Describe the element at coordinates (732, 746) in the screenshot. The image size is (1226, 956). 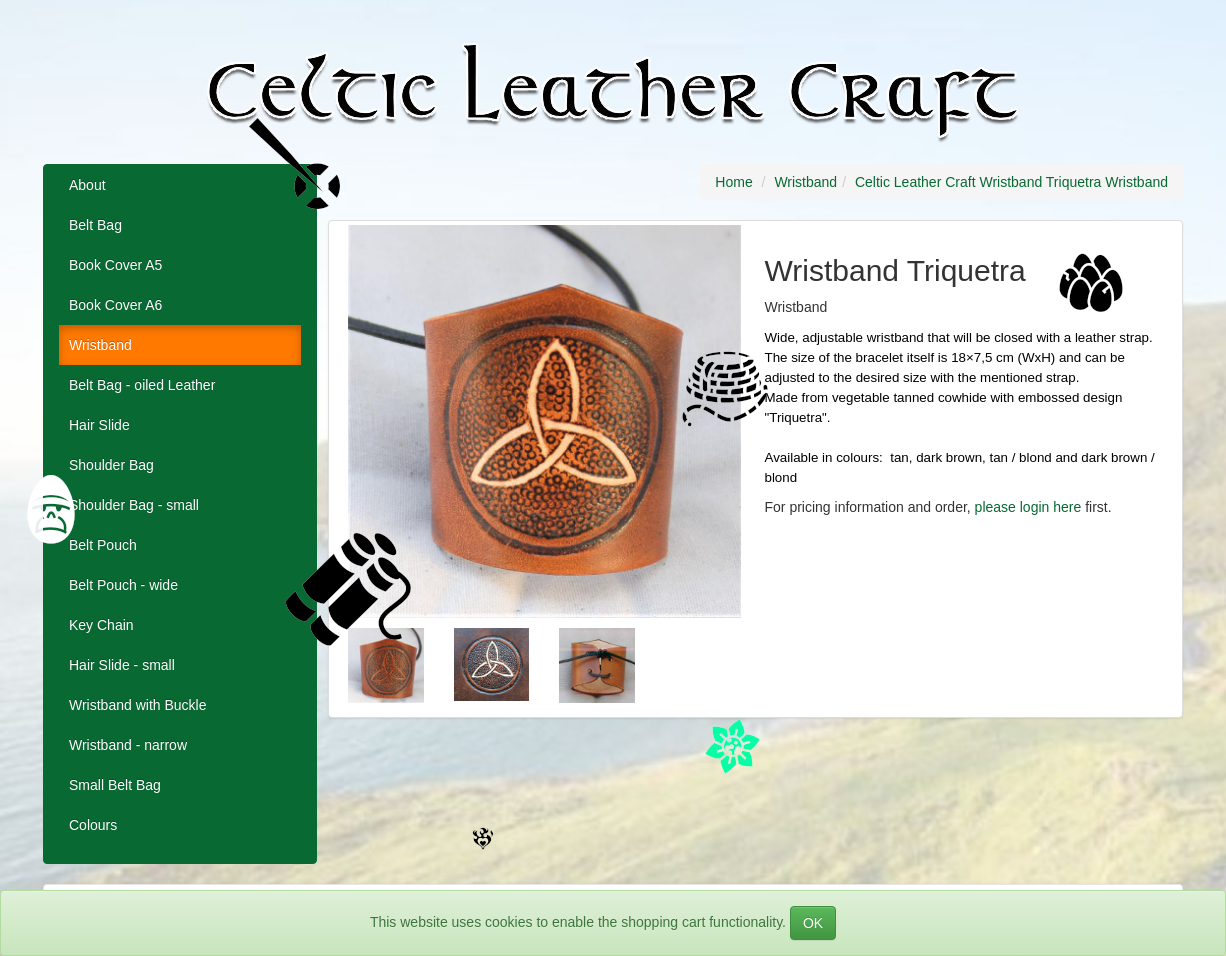
I see `decorative flower element for game UI` at that location.